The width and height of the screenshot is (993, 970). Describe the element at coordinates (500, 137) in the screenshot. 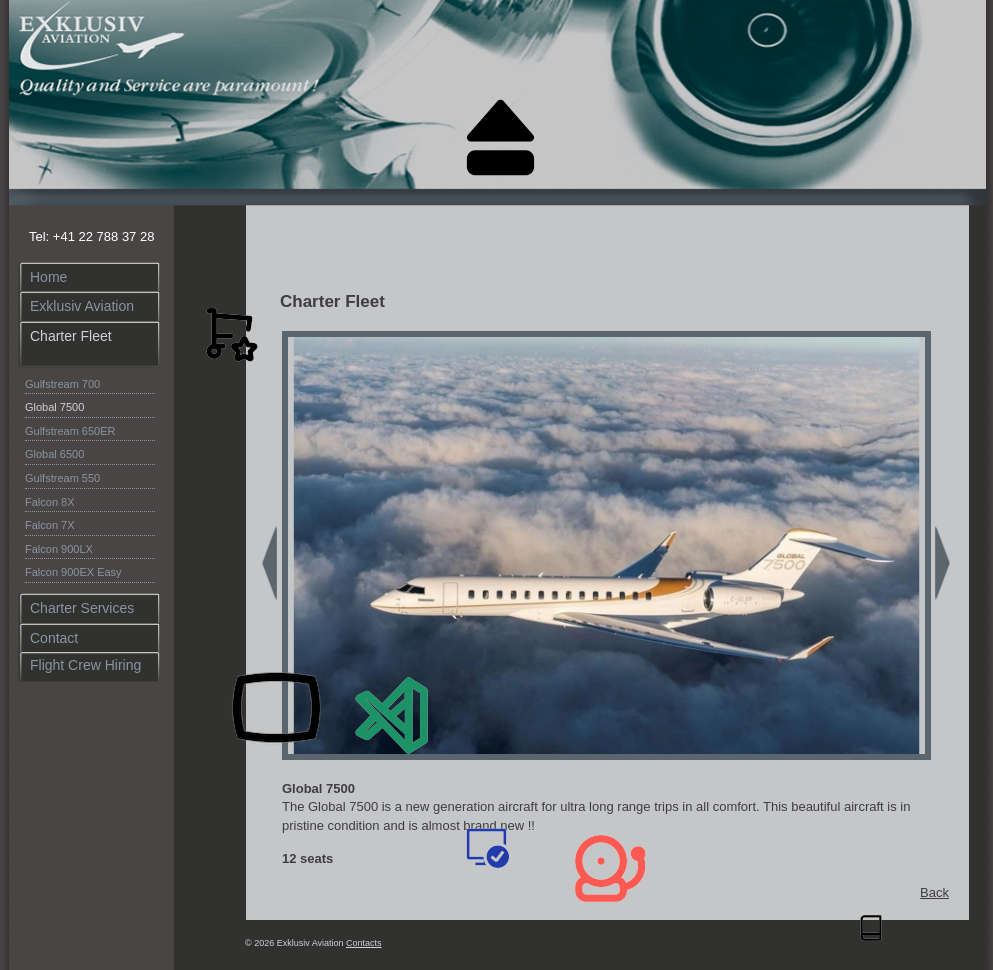

I see `eject media or disc from player` at that location.